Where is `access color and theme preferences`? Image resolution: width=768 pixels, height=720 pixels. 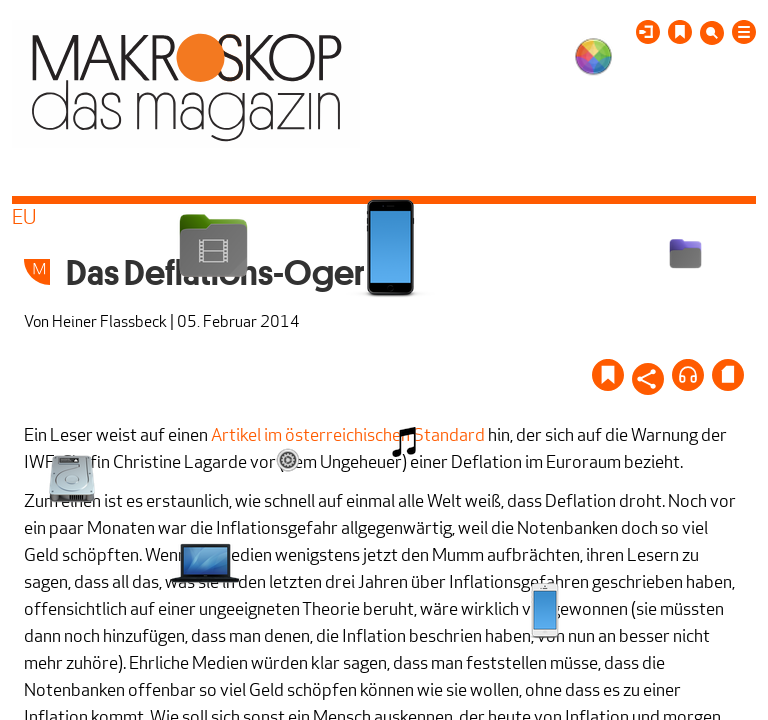 access color and theme preferences is located at coordinates (593, 56).